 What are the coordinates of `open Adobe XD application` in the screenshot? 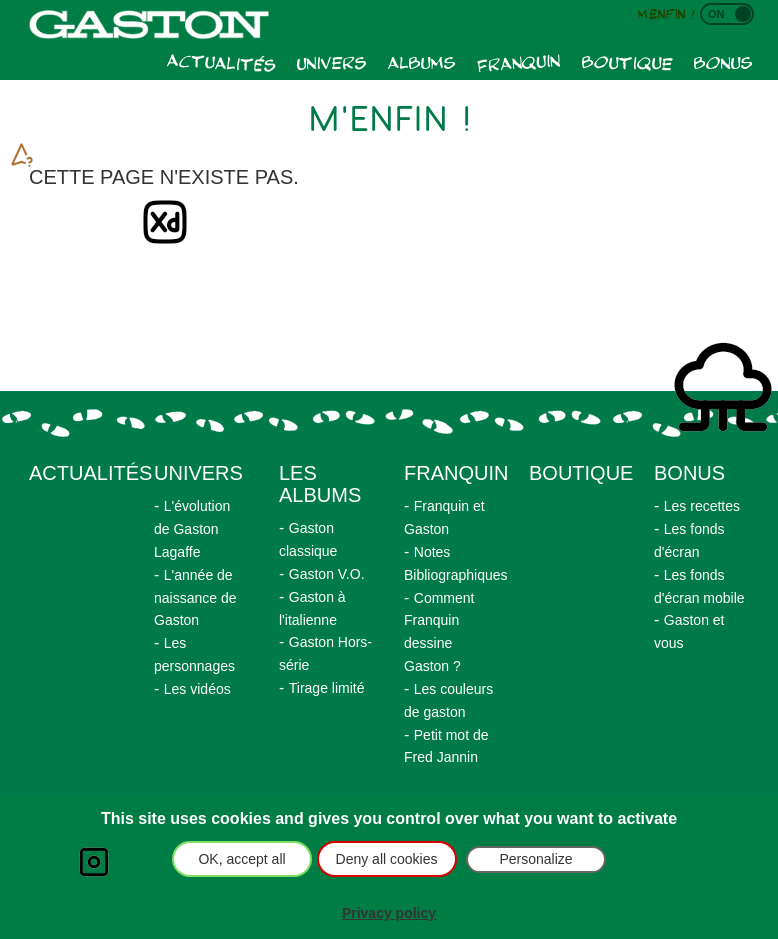 It's located at (165, 222).